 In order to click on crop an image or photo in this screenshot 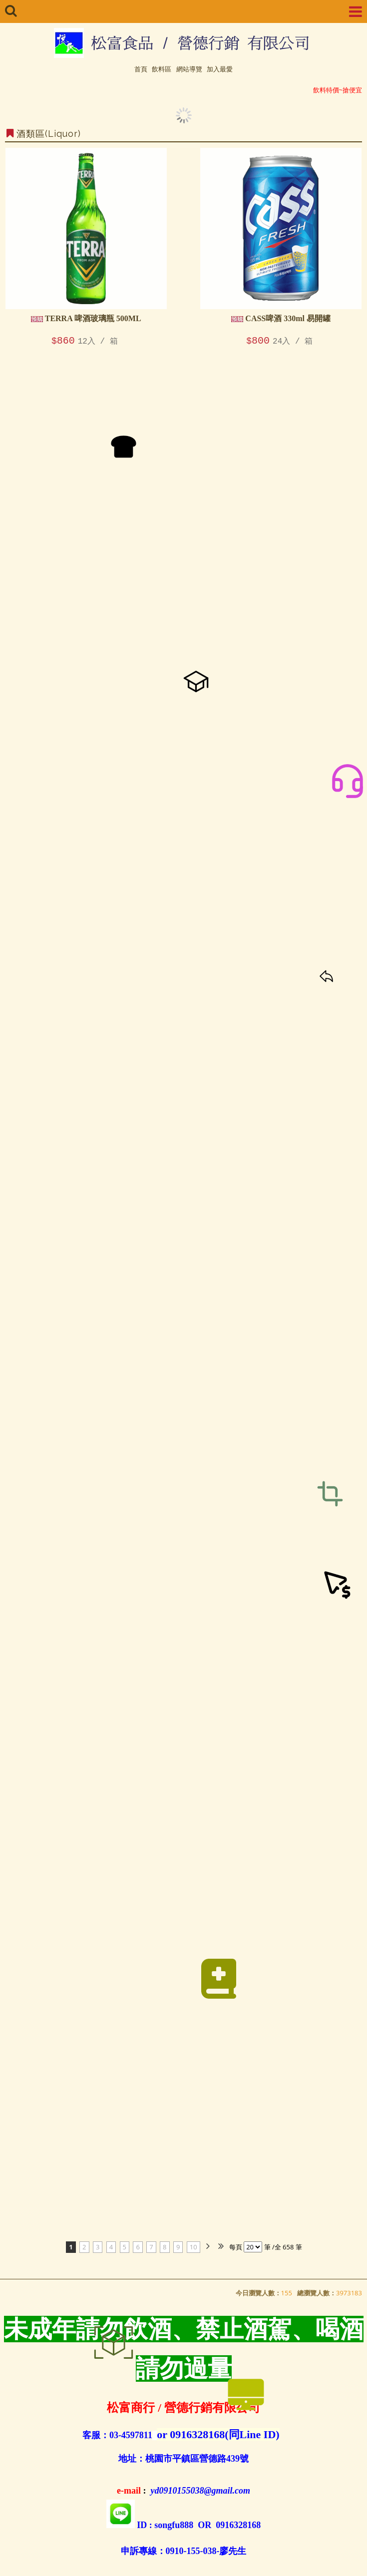, I will do `click(330, 1494)`.